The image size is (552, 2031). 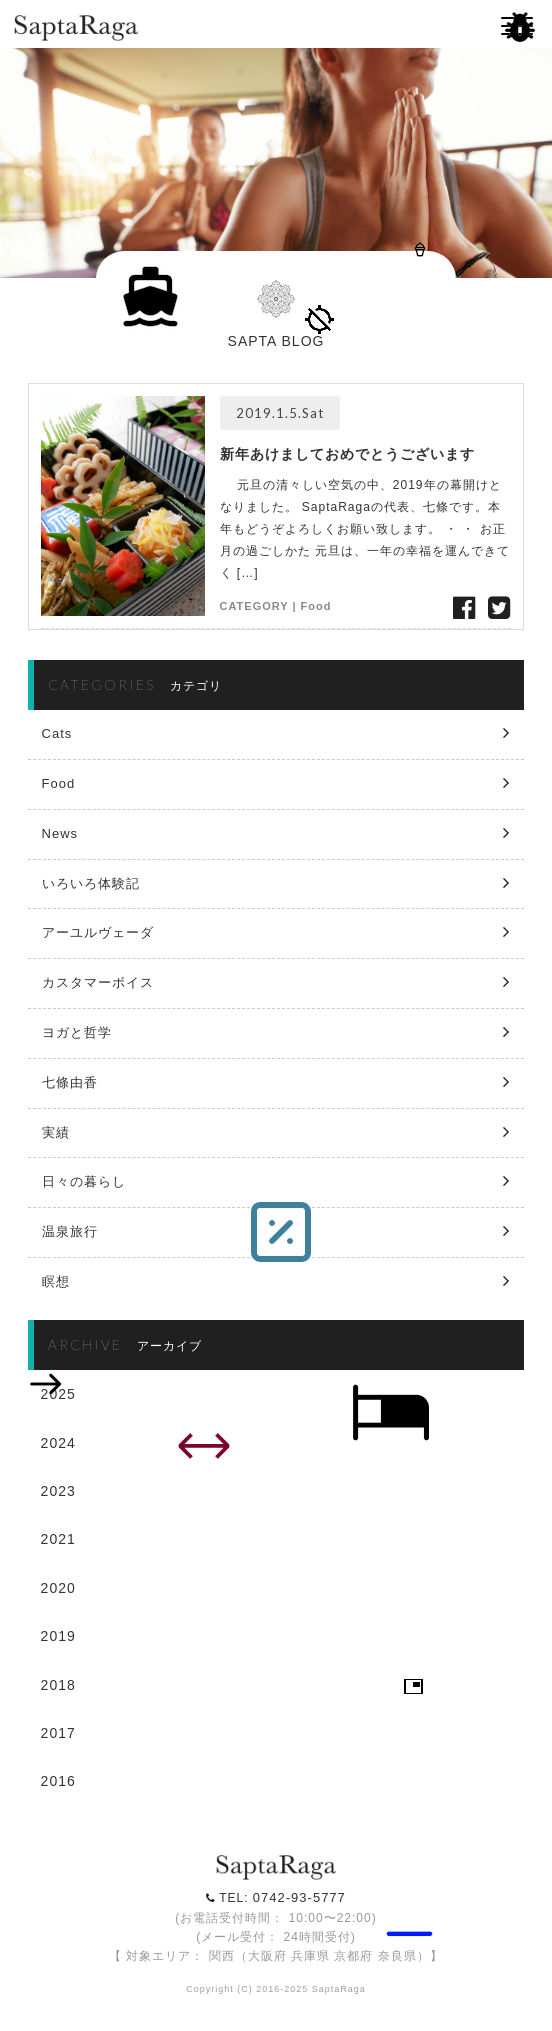 I want to click on find pest control services nearby, so click(x=520, y=27).